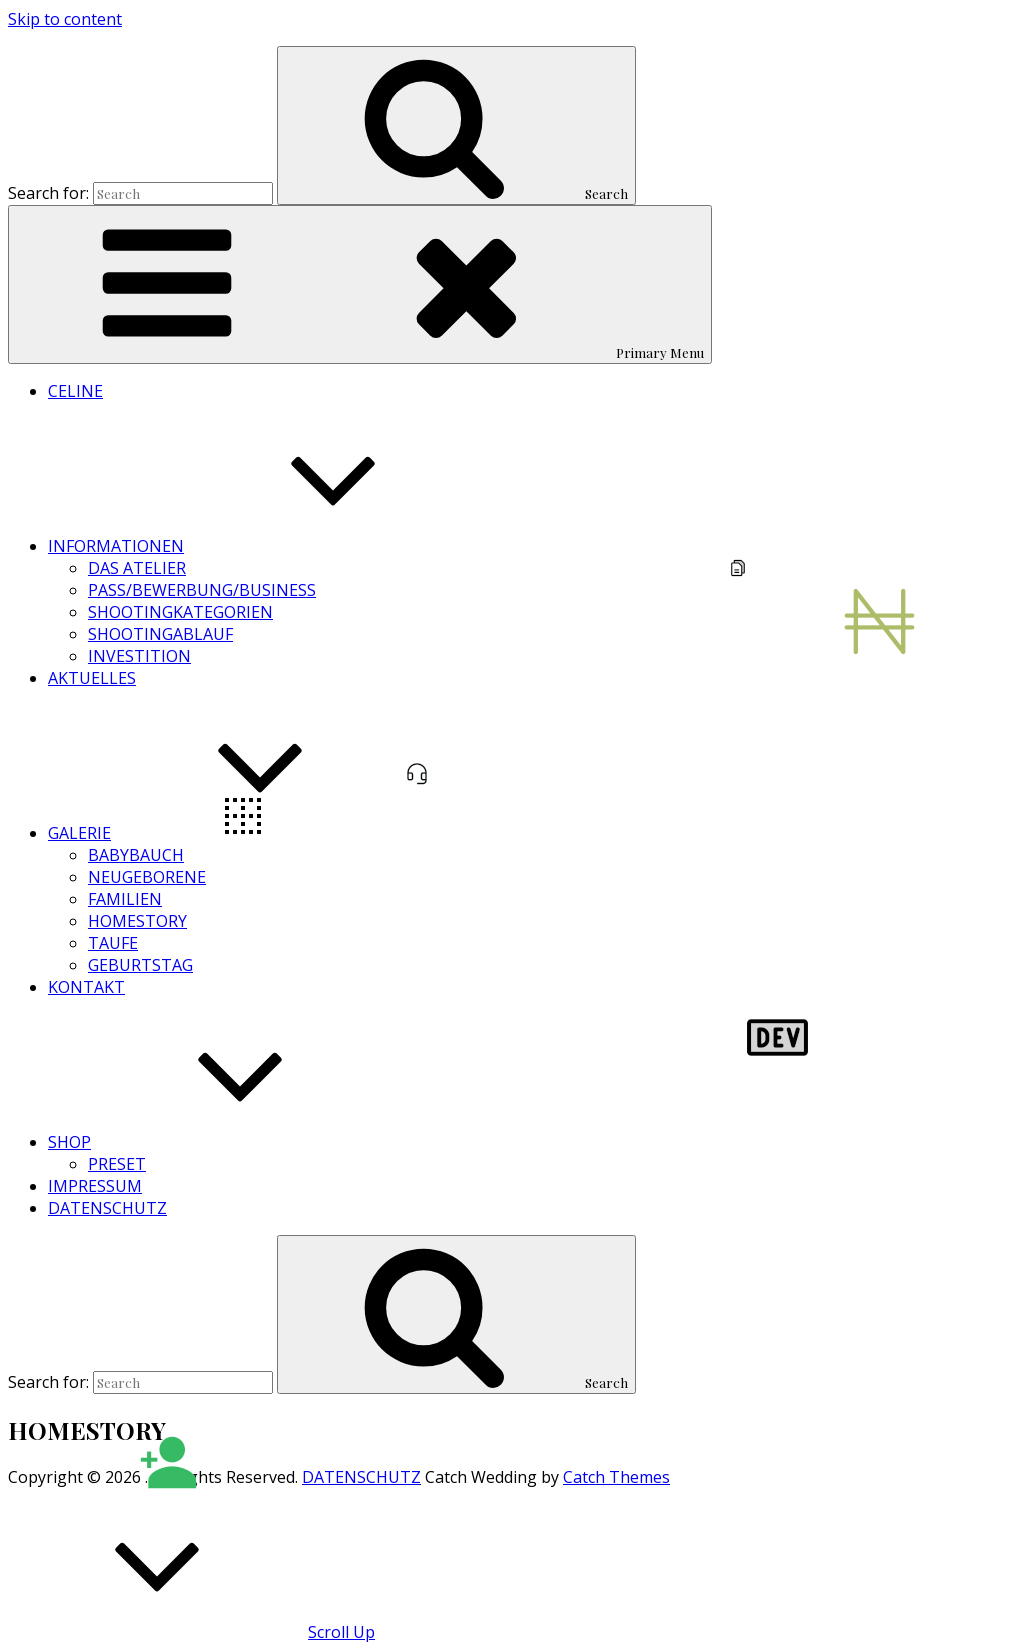  What do you see at coordinates (777, 1037) in the screenshot?
I see `visit DEV Community profile or article` at bounding box center [777, 1037].